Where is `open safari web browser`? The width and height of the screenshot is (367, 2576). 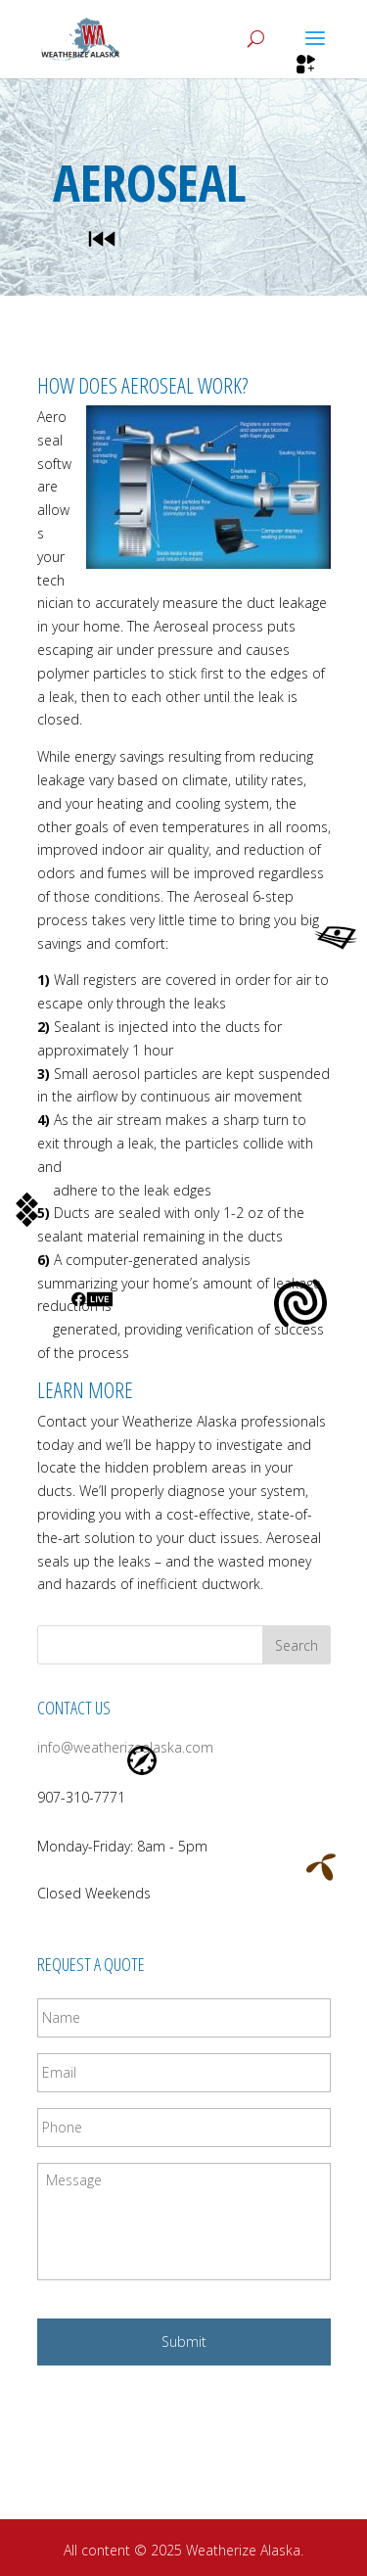
open safari web browser is located at coordinates (142, 1760).